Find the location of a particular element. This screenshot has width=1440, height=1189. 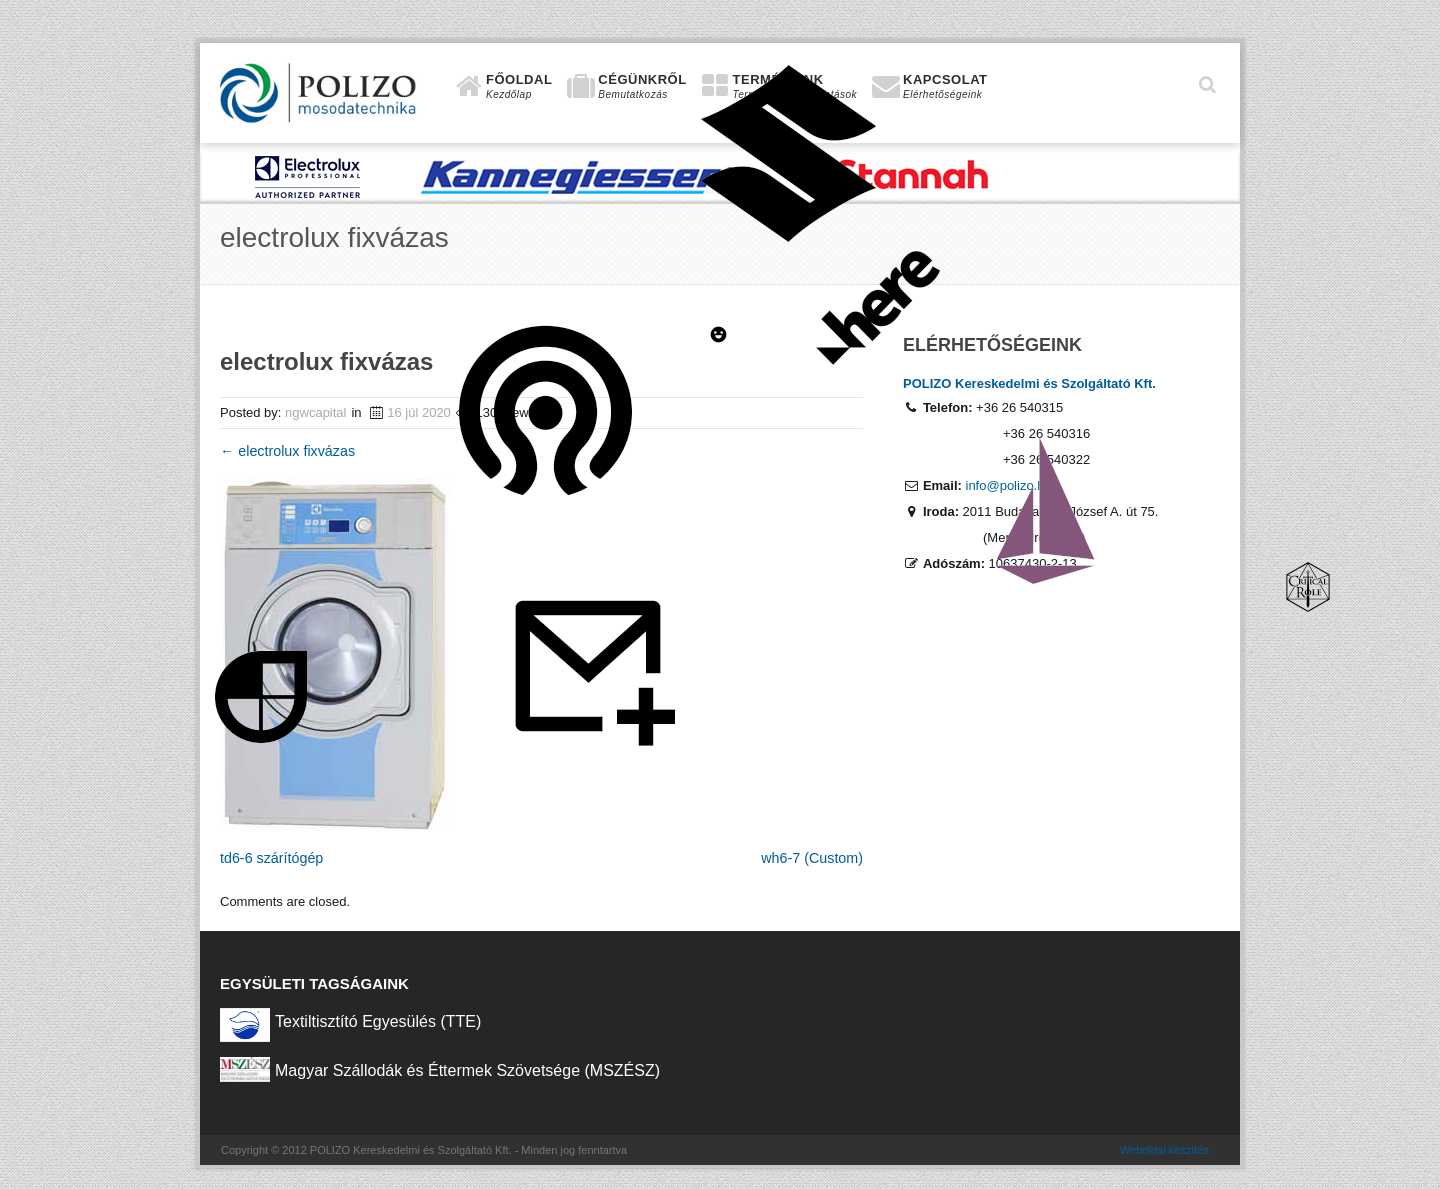

jamstack platform or framework branding is located at coordinates (261, 697).